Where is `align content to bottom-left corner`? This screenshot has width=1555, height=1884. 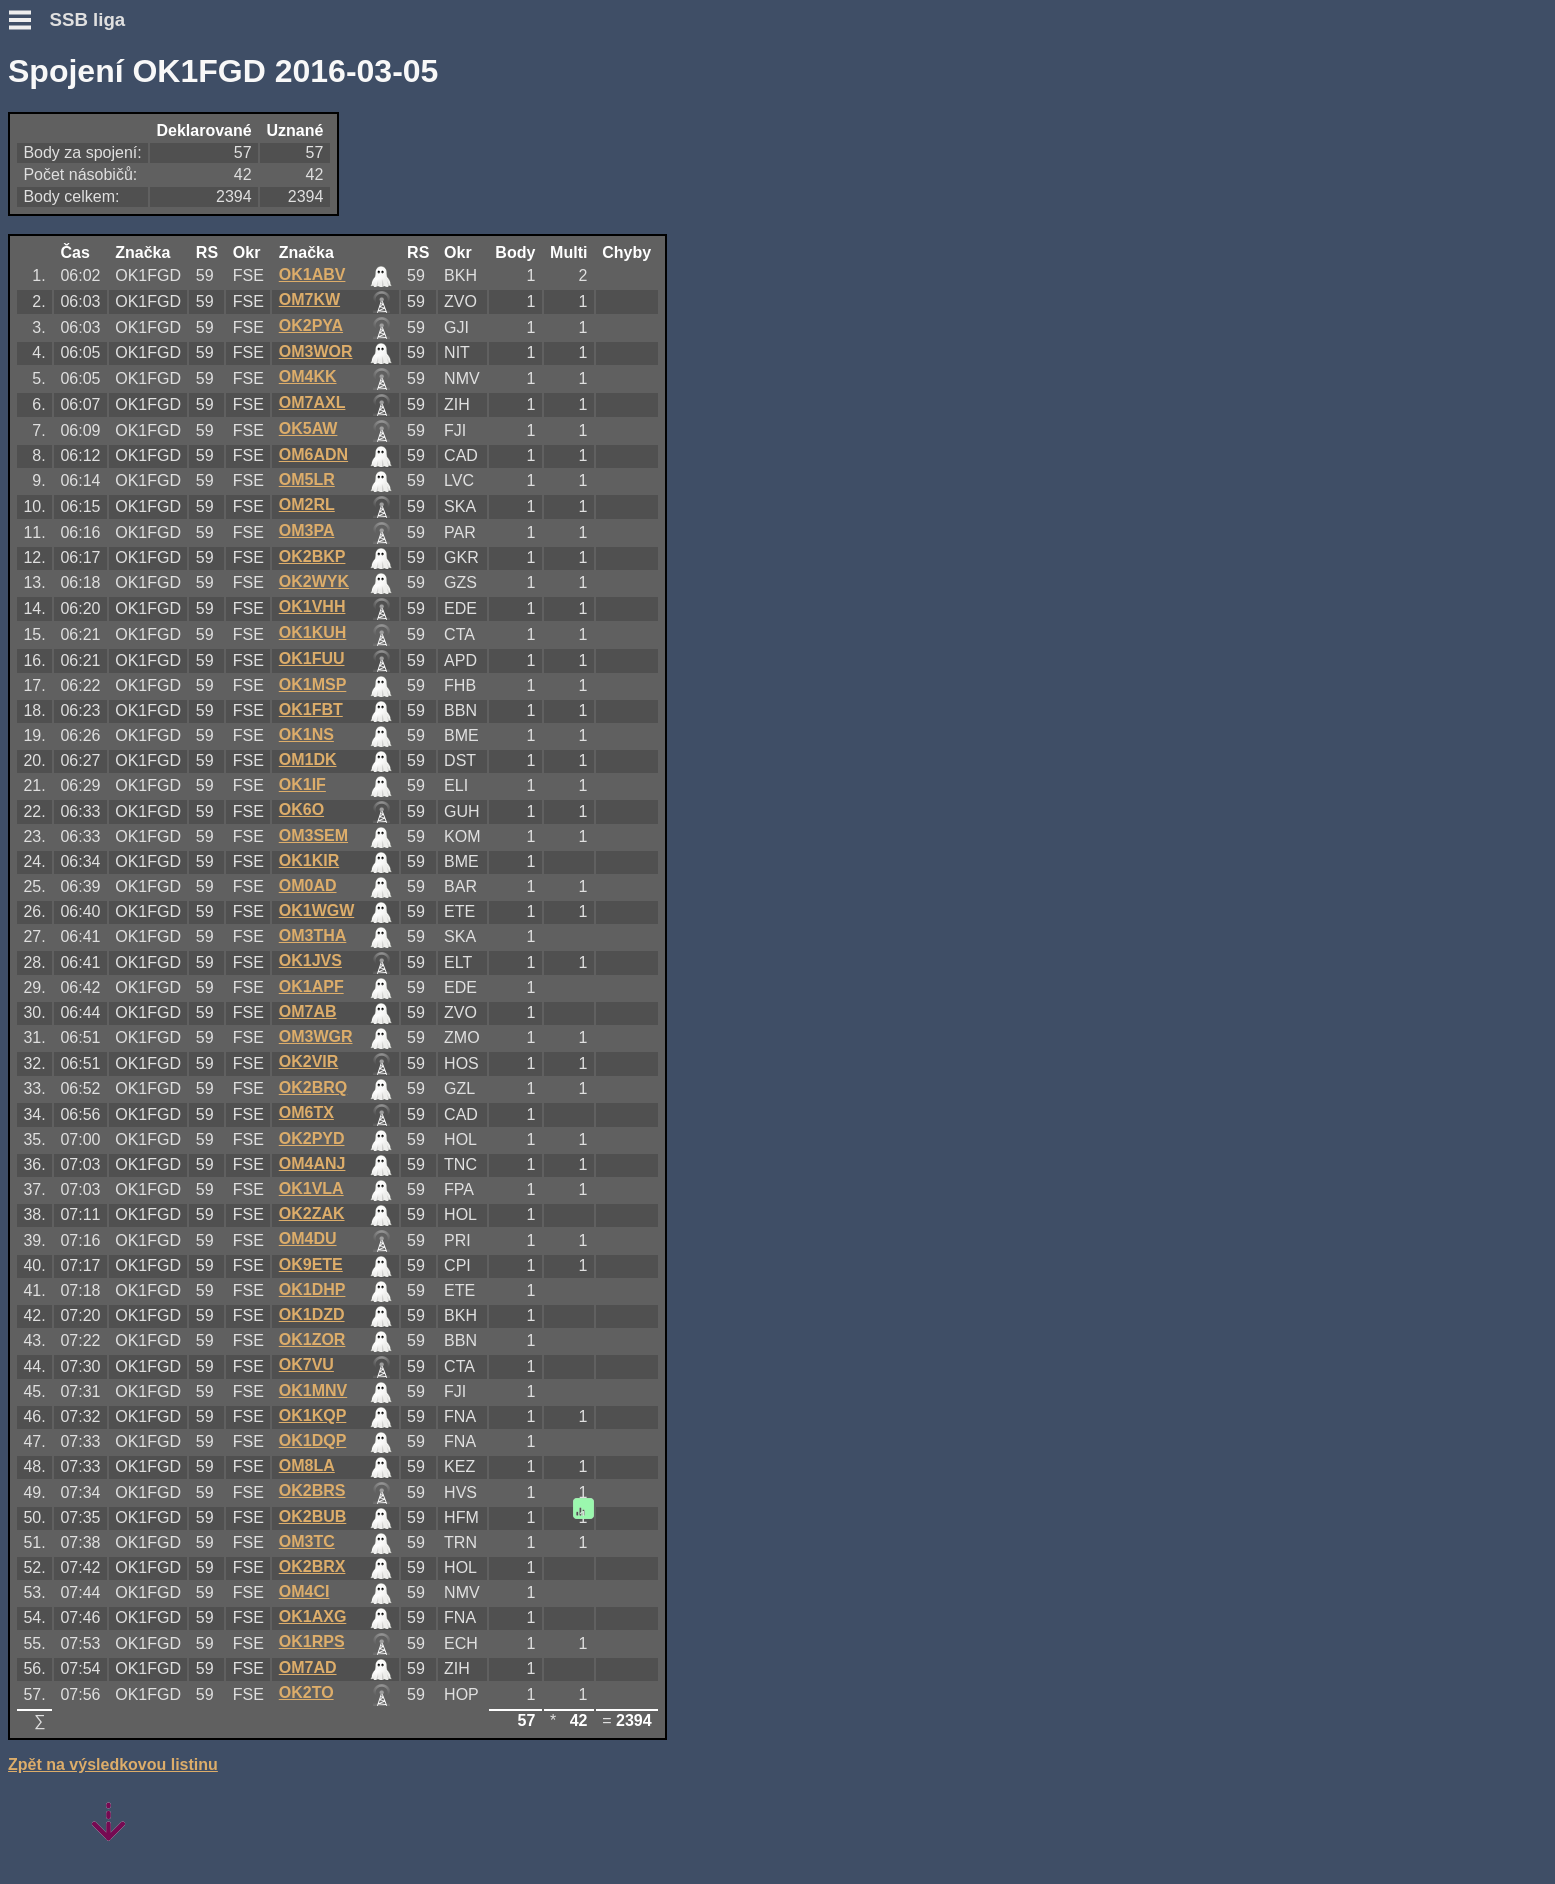 align content to bottom-left corner is located at coordinates (583, 1508).